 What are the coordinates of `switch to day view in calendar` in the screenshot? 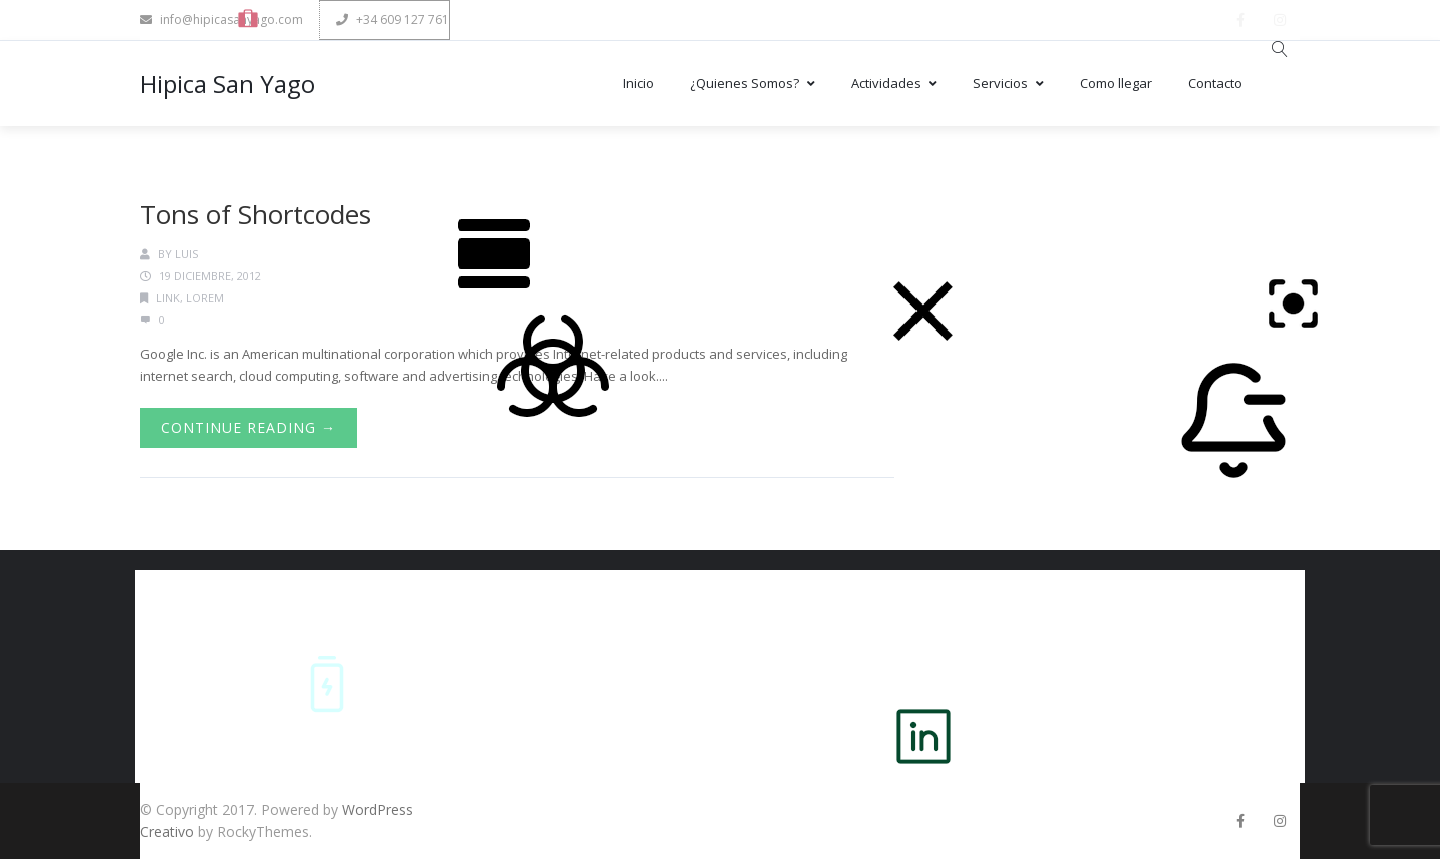 It's located at (495, 253).